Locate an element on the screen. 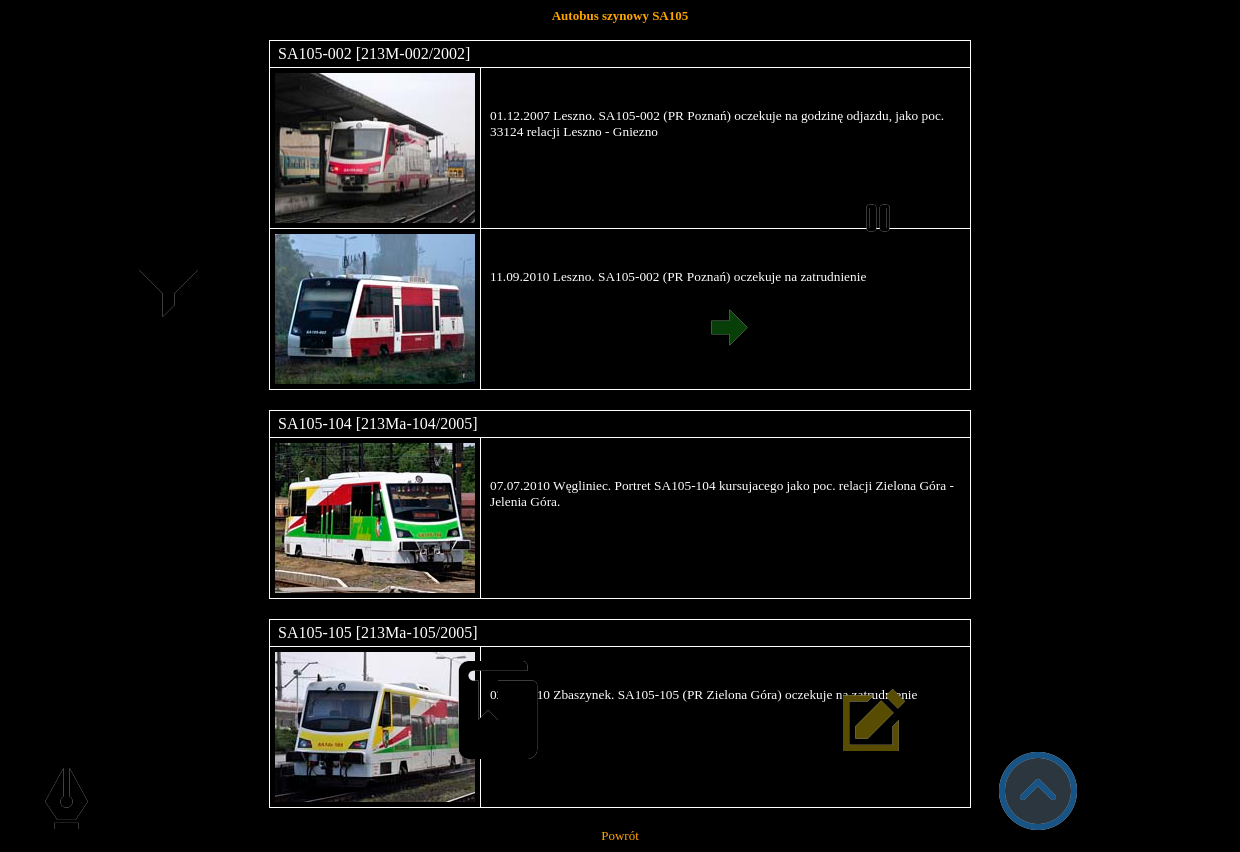 The height and width of the screenshot is (852, 1240). access vector drawing tools is located at coordinates (66, 798).